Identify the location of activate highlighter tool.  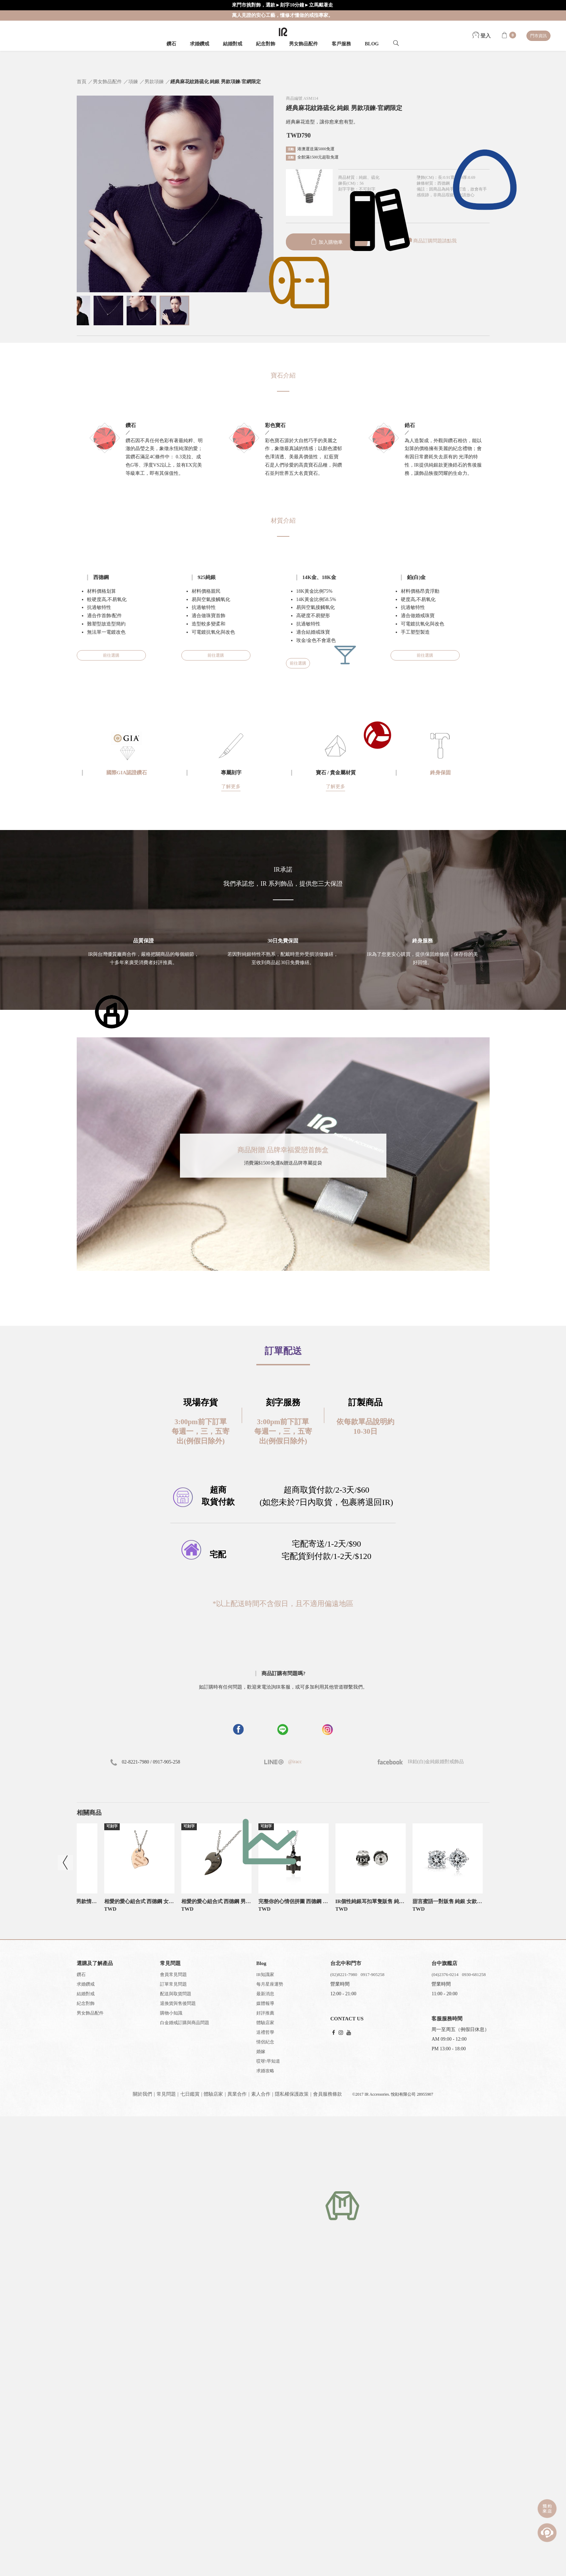
(111, 1012).